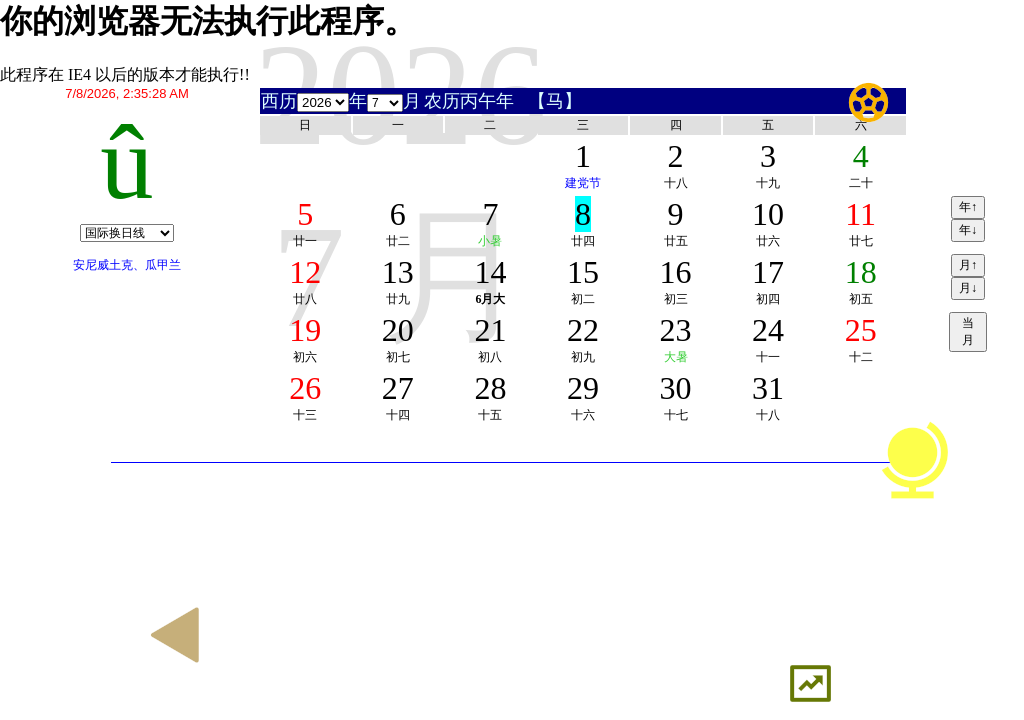 This screenshot has width=1024, height=720. I want to click on play media in reverse, so click(178, 635).